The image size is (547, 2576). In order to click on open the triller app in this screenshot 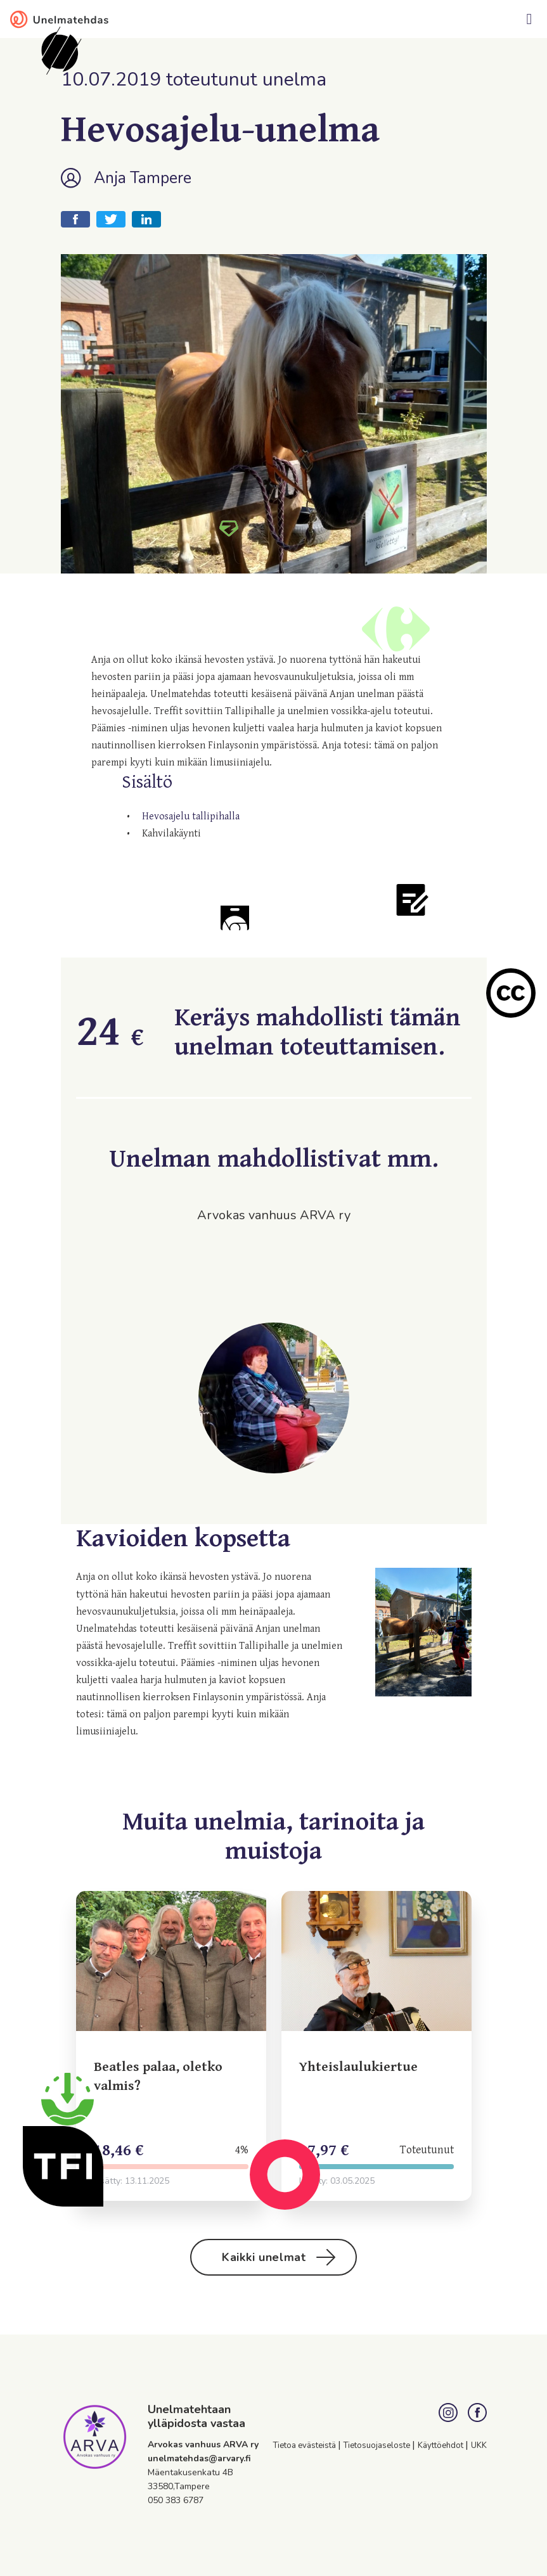, I will do `click(61, 51)`.